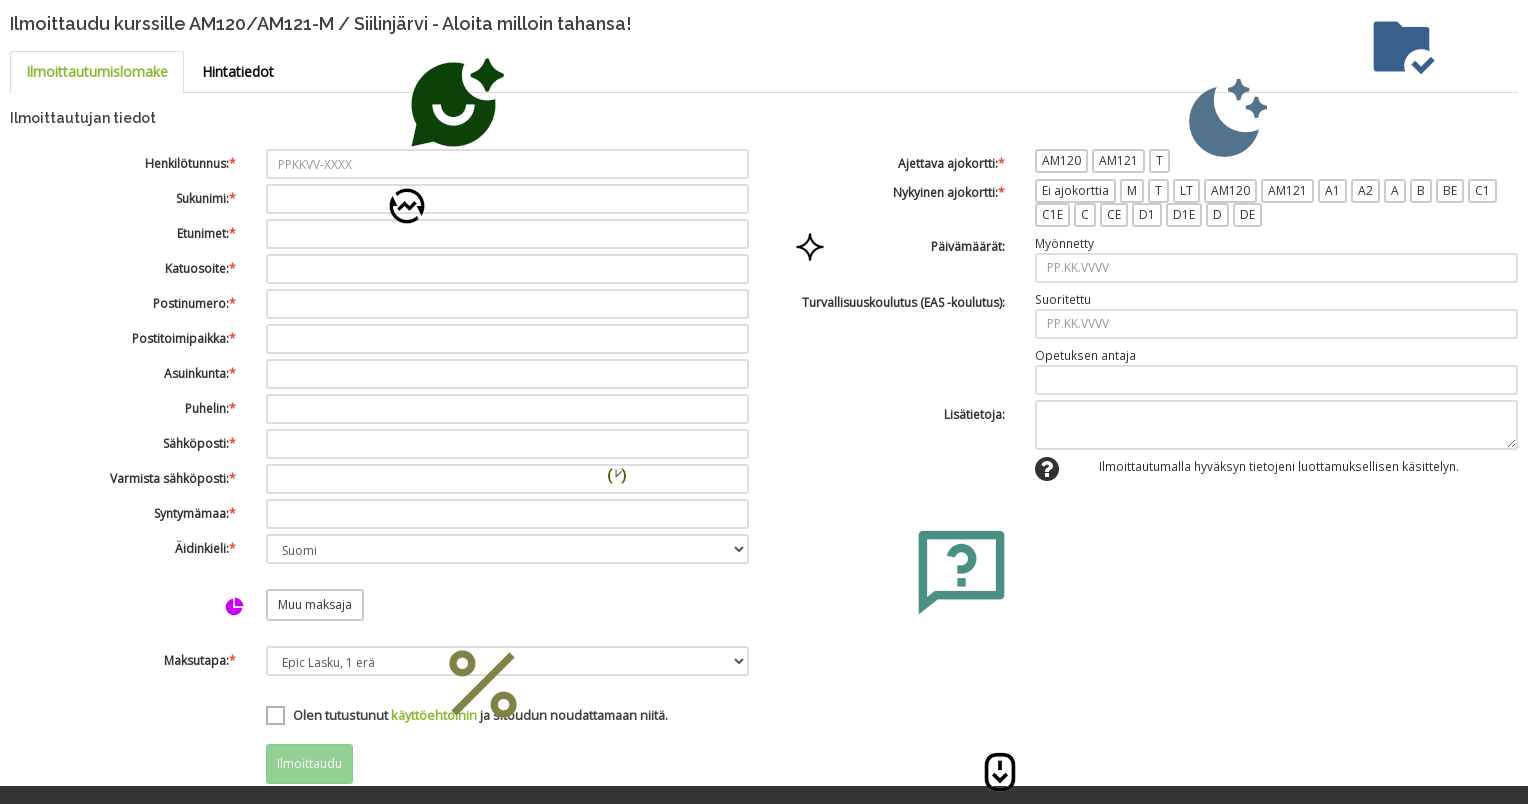 This screenshot has width=1528, height=804. What do you see at coordinates (1224, 121) in the screenshot?
I see `enable dark mode or night theme` at bounding box center [1224, 121].